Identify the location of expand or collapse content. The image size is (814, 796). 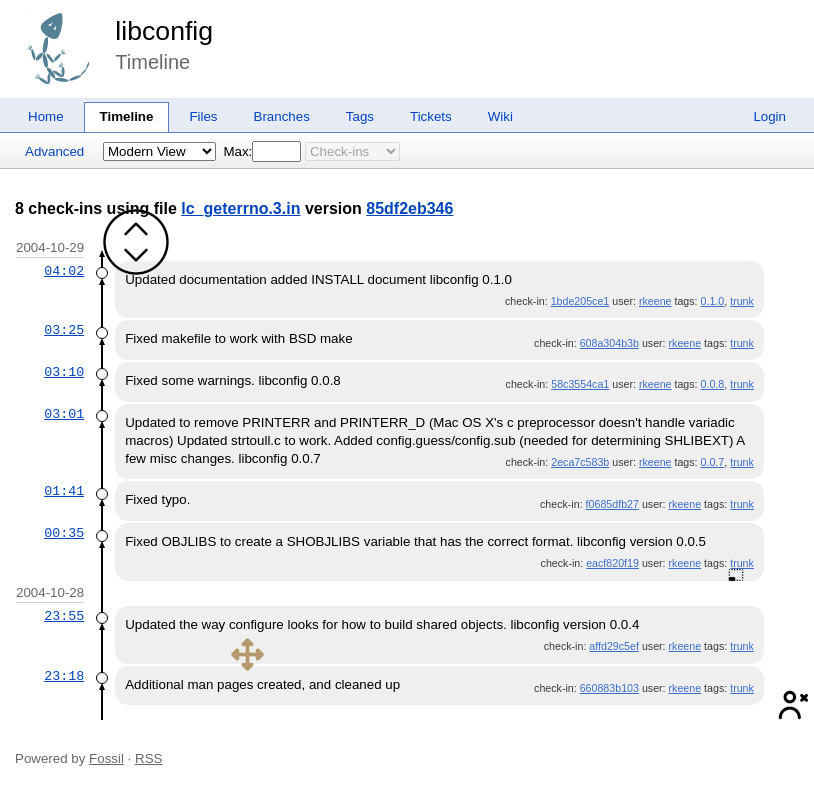
(136, 242).